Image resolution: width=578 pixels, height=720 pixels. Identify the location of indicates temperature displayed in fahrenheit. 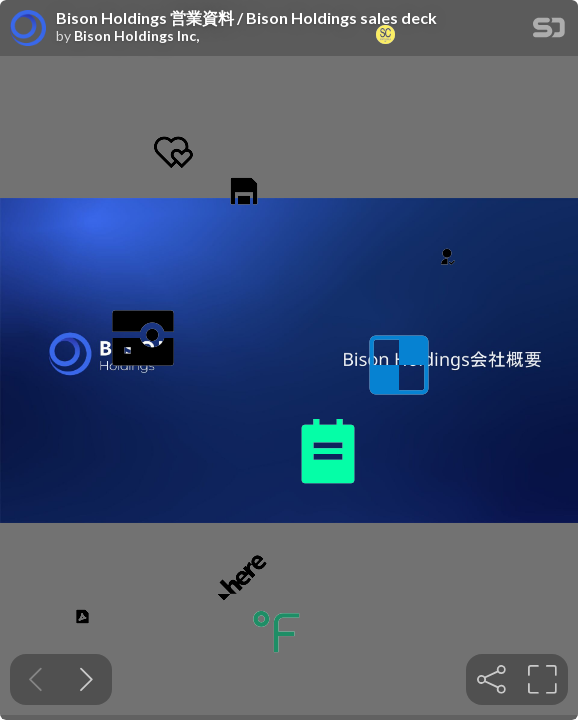
(278, 631).